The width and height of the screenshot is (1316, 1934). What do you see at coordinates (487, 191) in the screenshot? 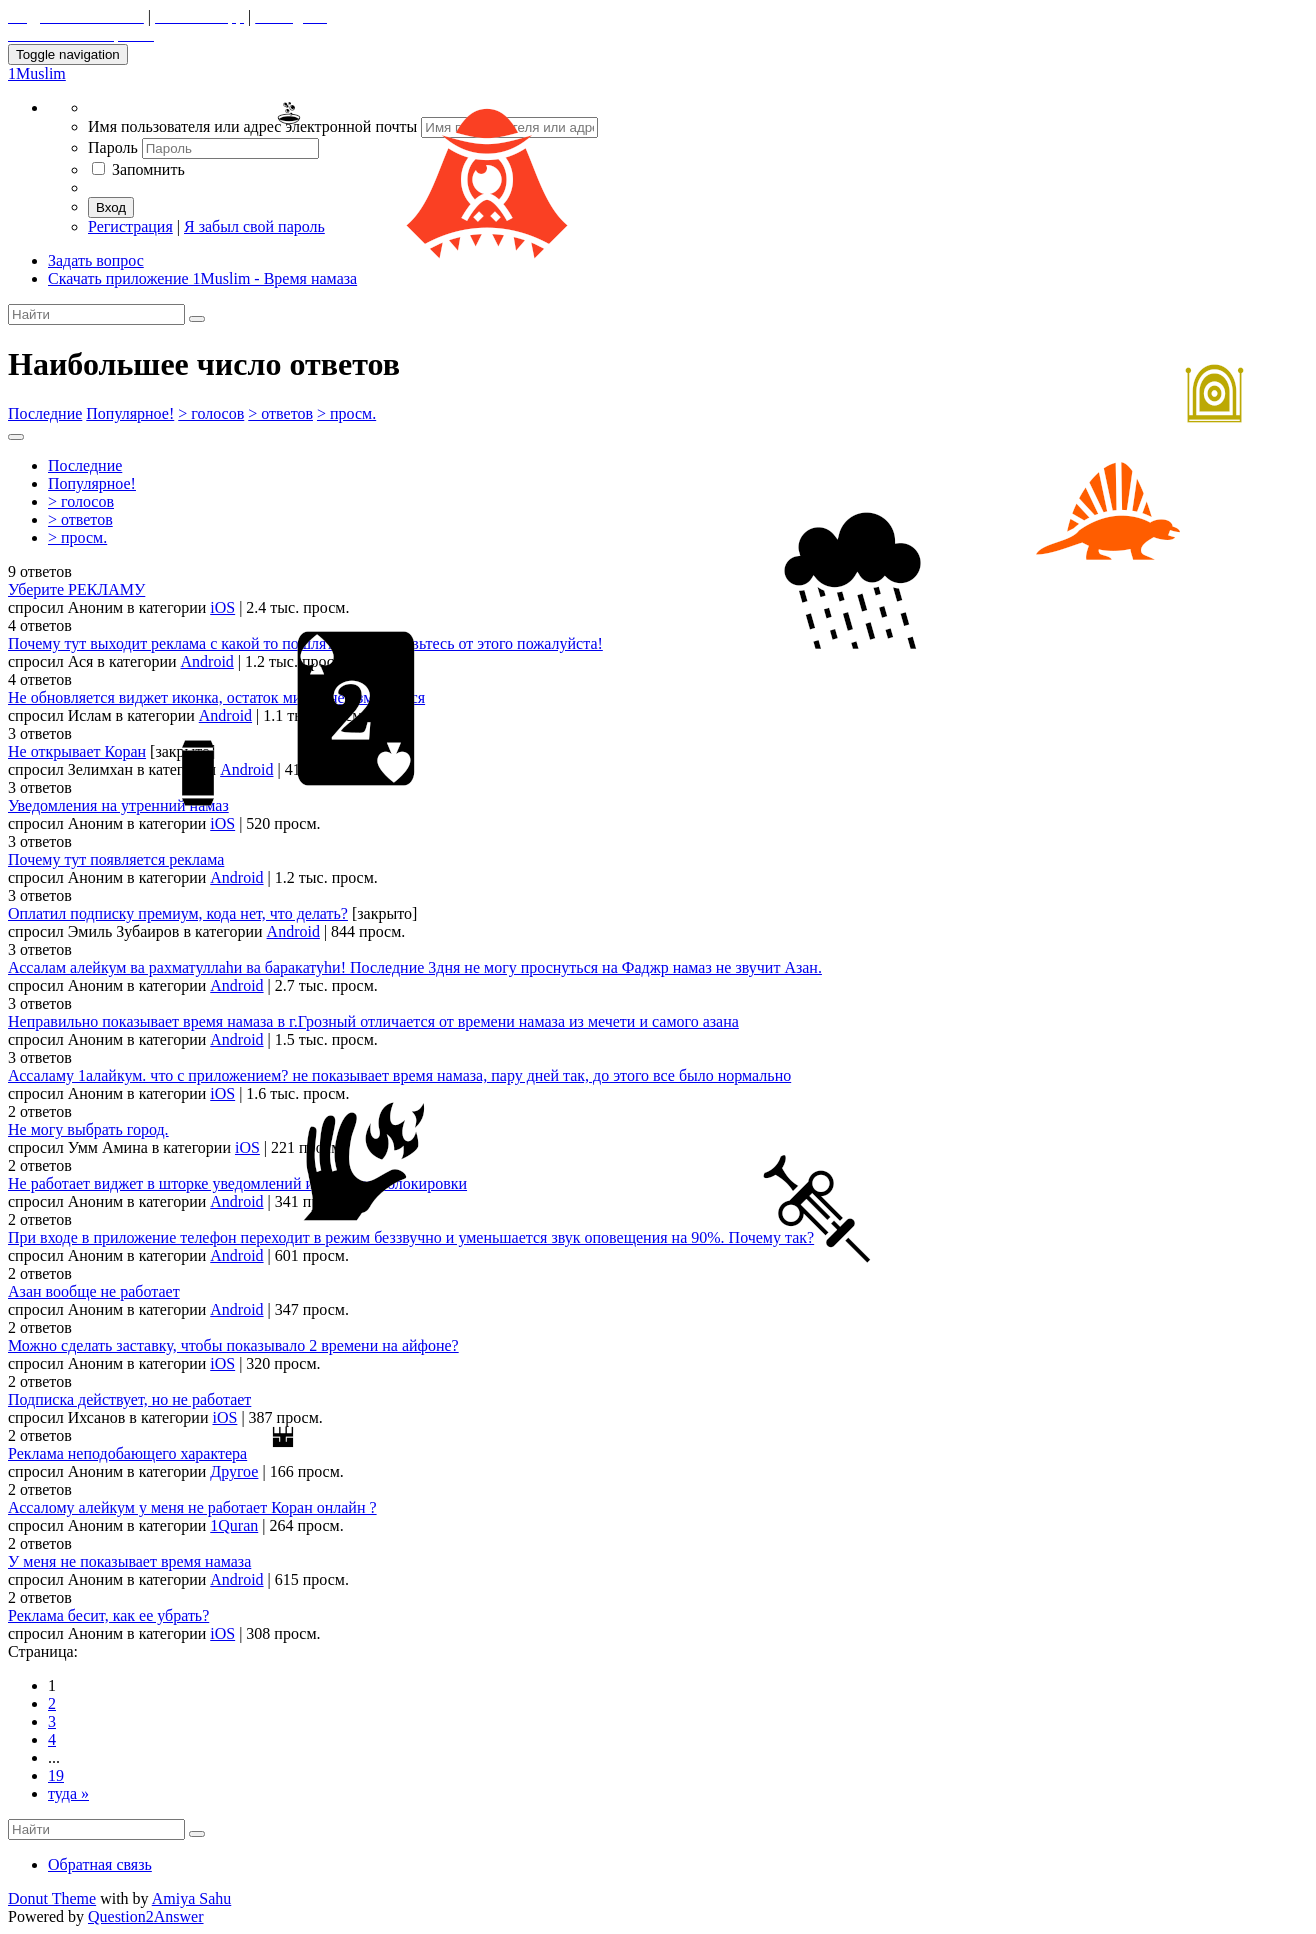
I see `select the cyclops character or creature` at bounding box center [487, 191].